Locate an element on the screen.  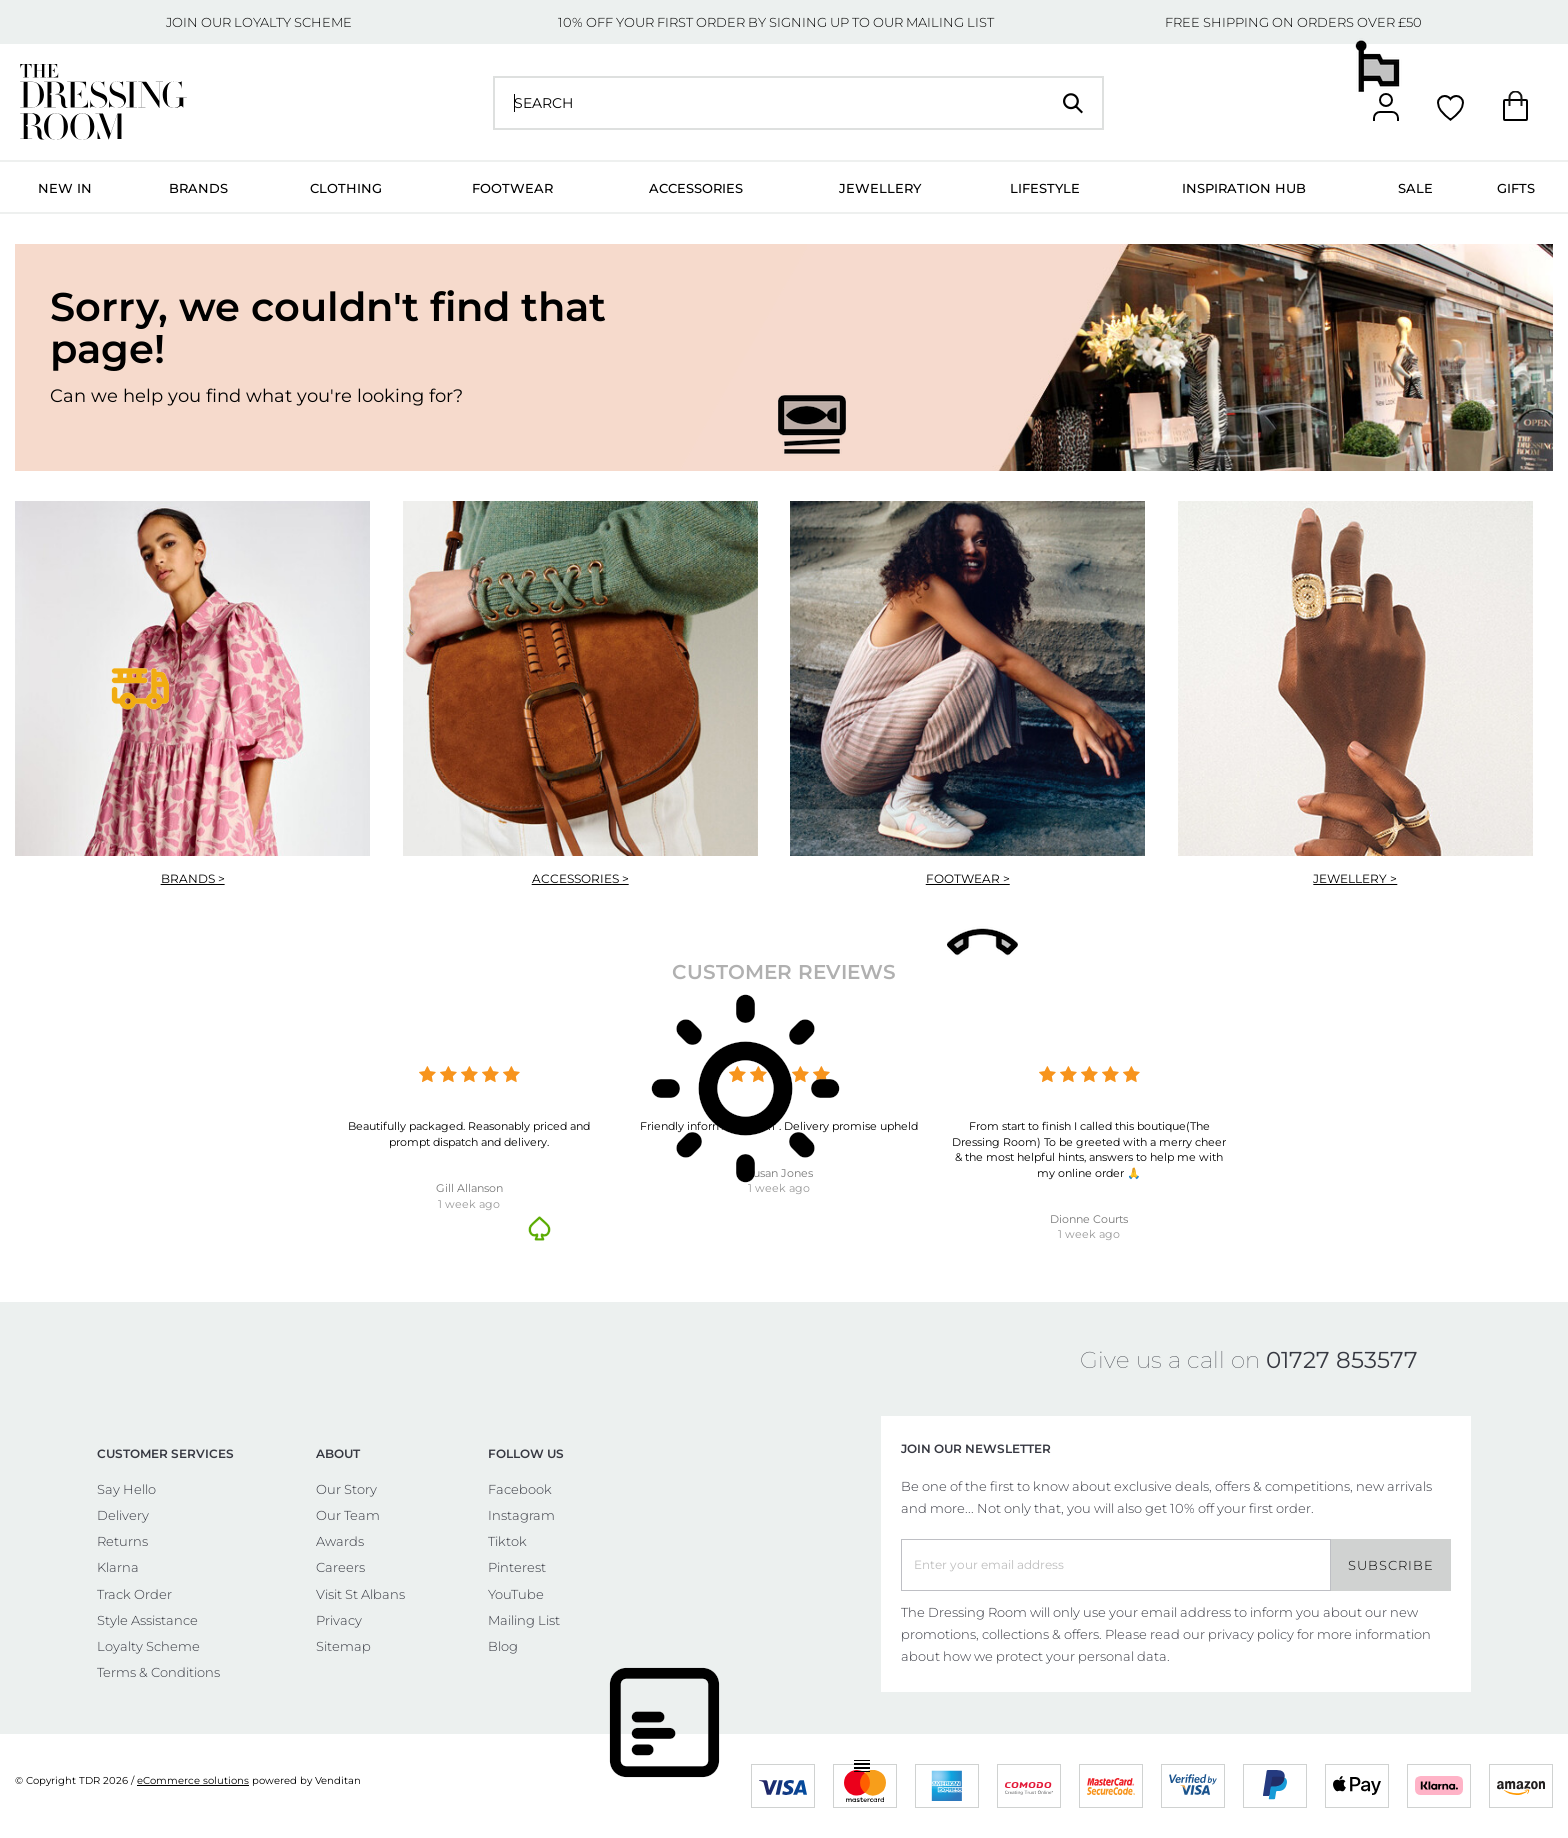
align content to bottom-left of container is located at coordinates (664, 1722).